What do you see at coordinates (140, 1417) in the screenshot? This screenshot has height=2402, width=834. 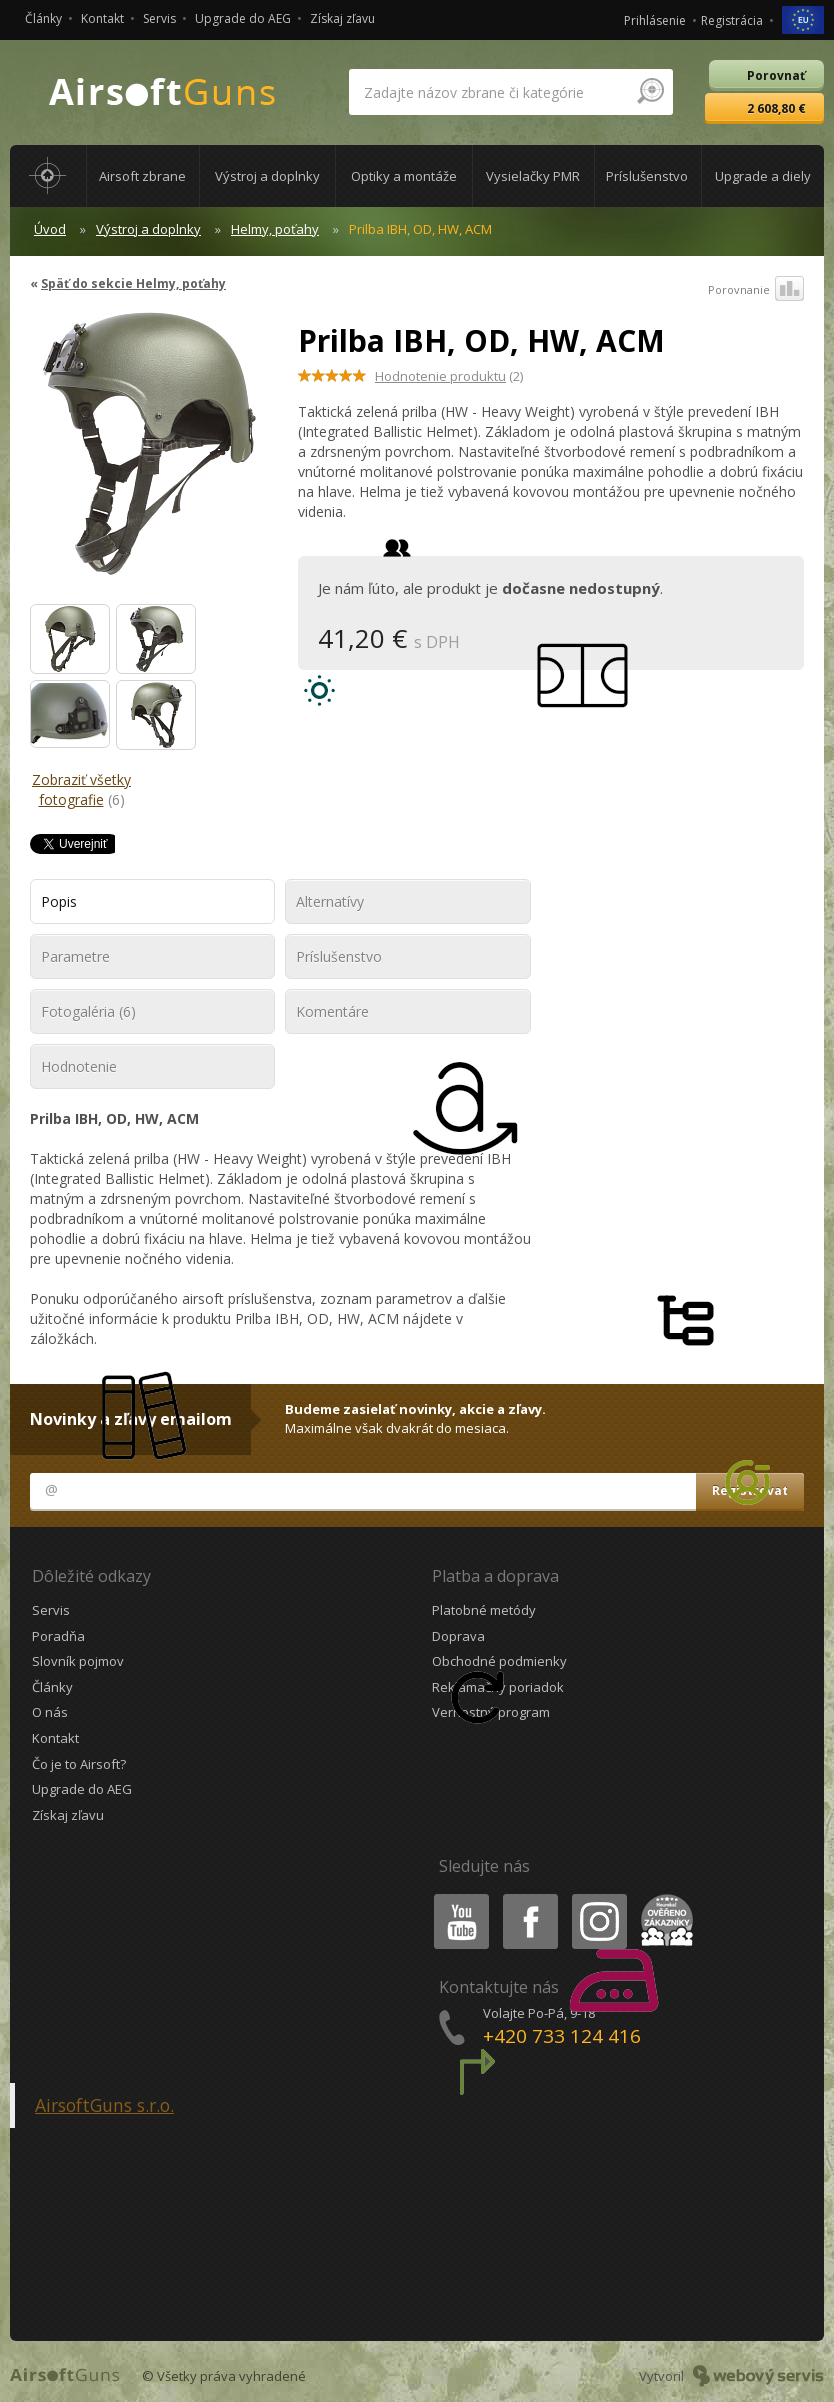 I see `access your library or book collection` at bounding box center [140, 1417].